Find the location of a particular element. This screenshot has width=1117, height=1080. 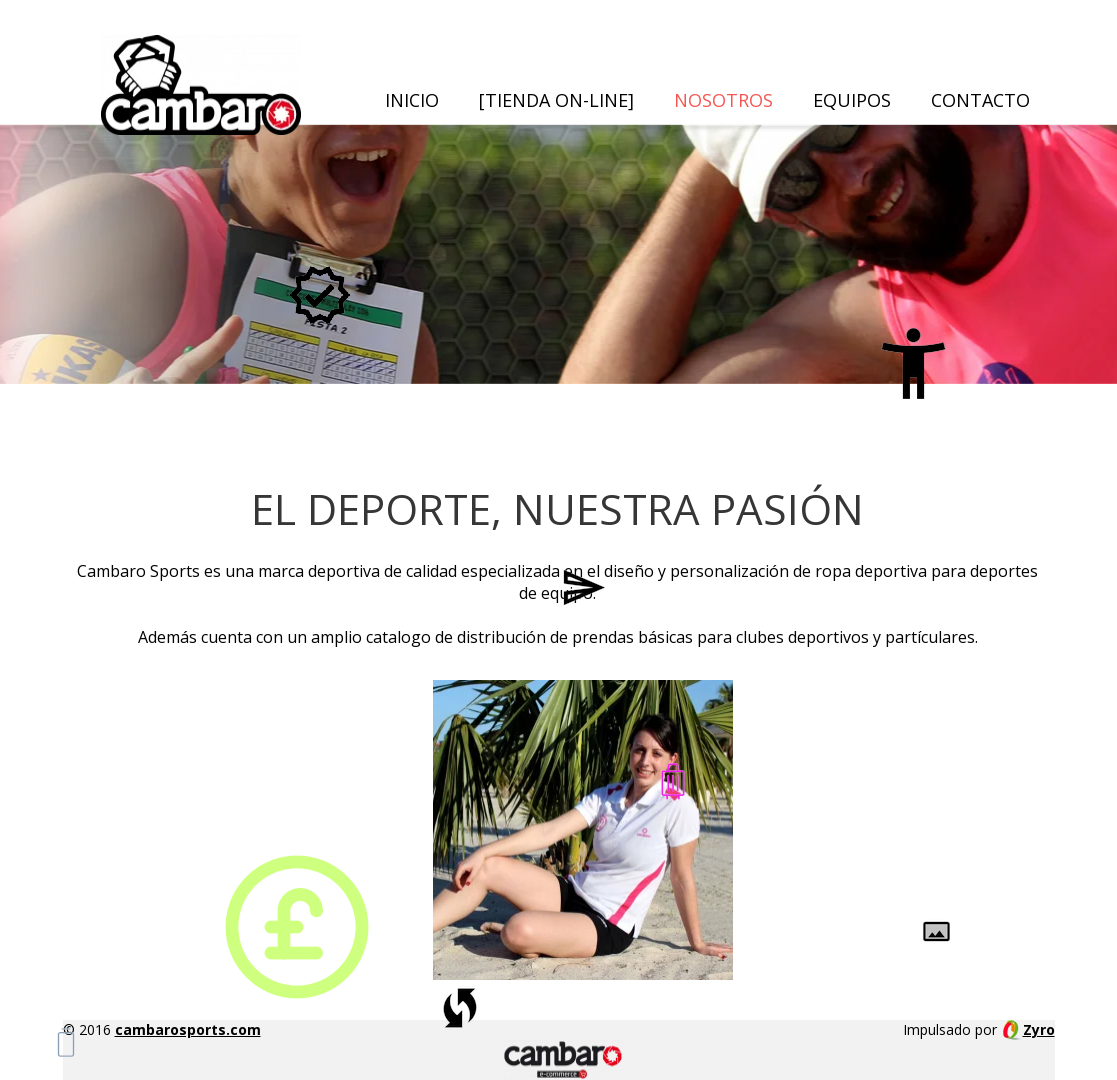

indicates a verified account or profile is located at coordinates (320, 295).